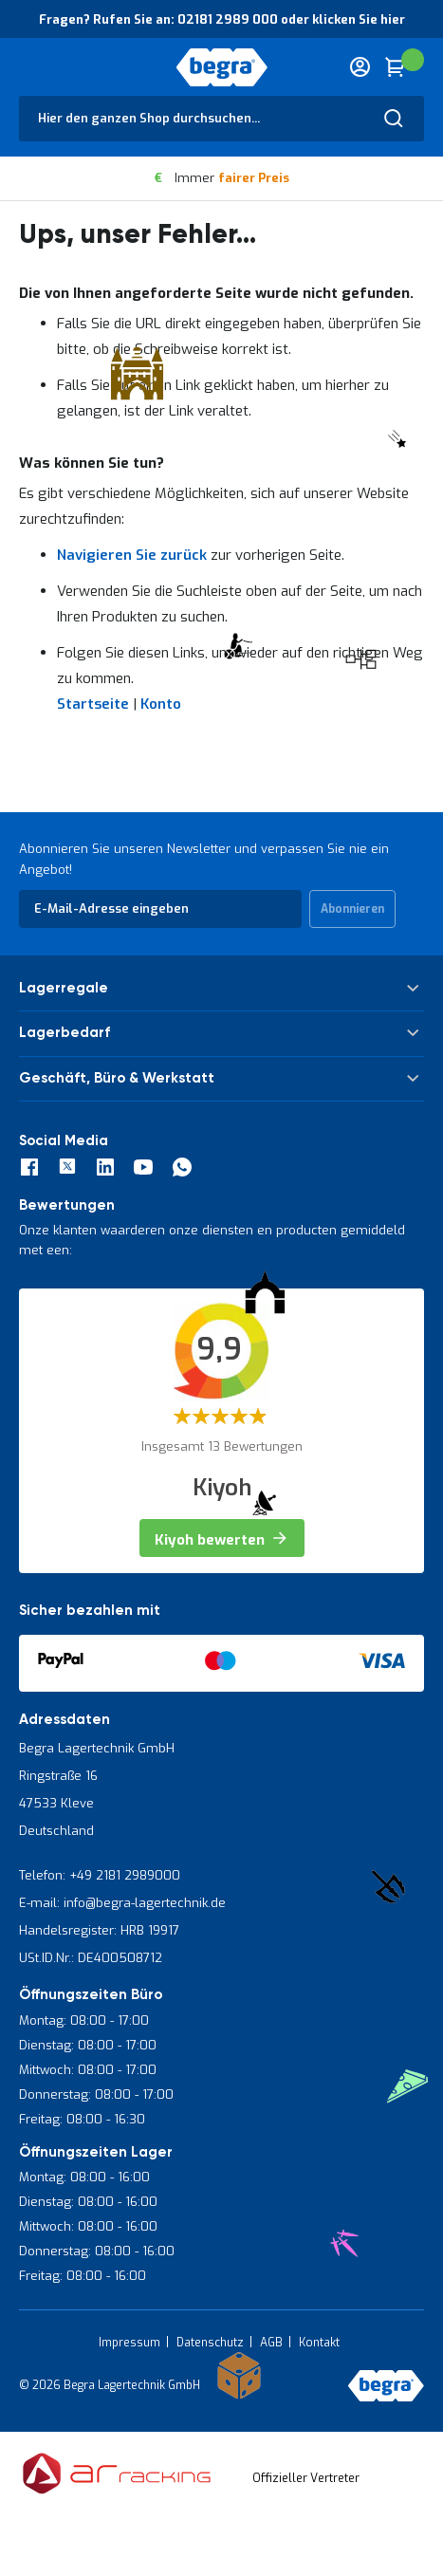  Describe the element at coordinates (239, 2376) in the screenshot. I see `roll the dice or randomize` at that location.